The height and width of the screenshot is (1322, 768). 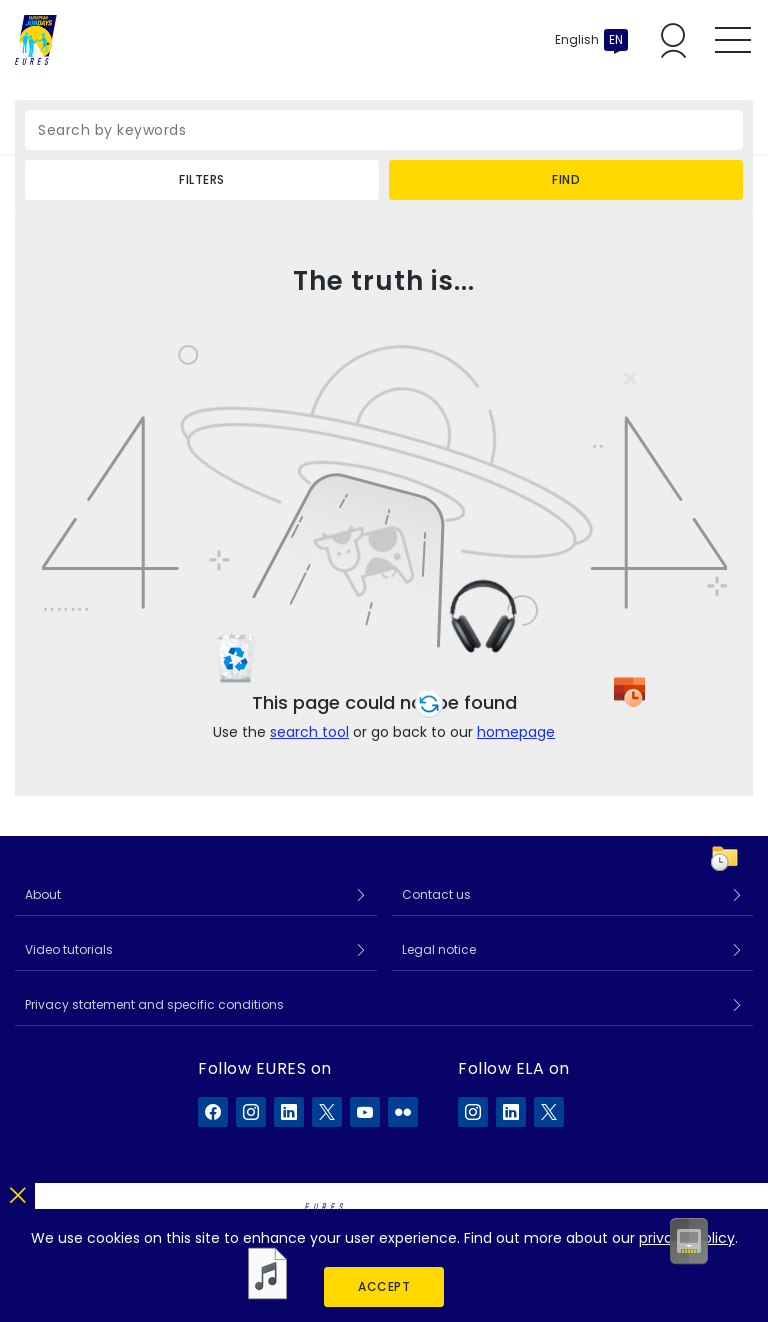 I want to click on access recently opened files and folders, so click(x=725, y=857).